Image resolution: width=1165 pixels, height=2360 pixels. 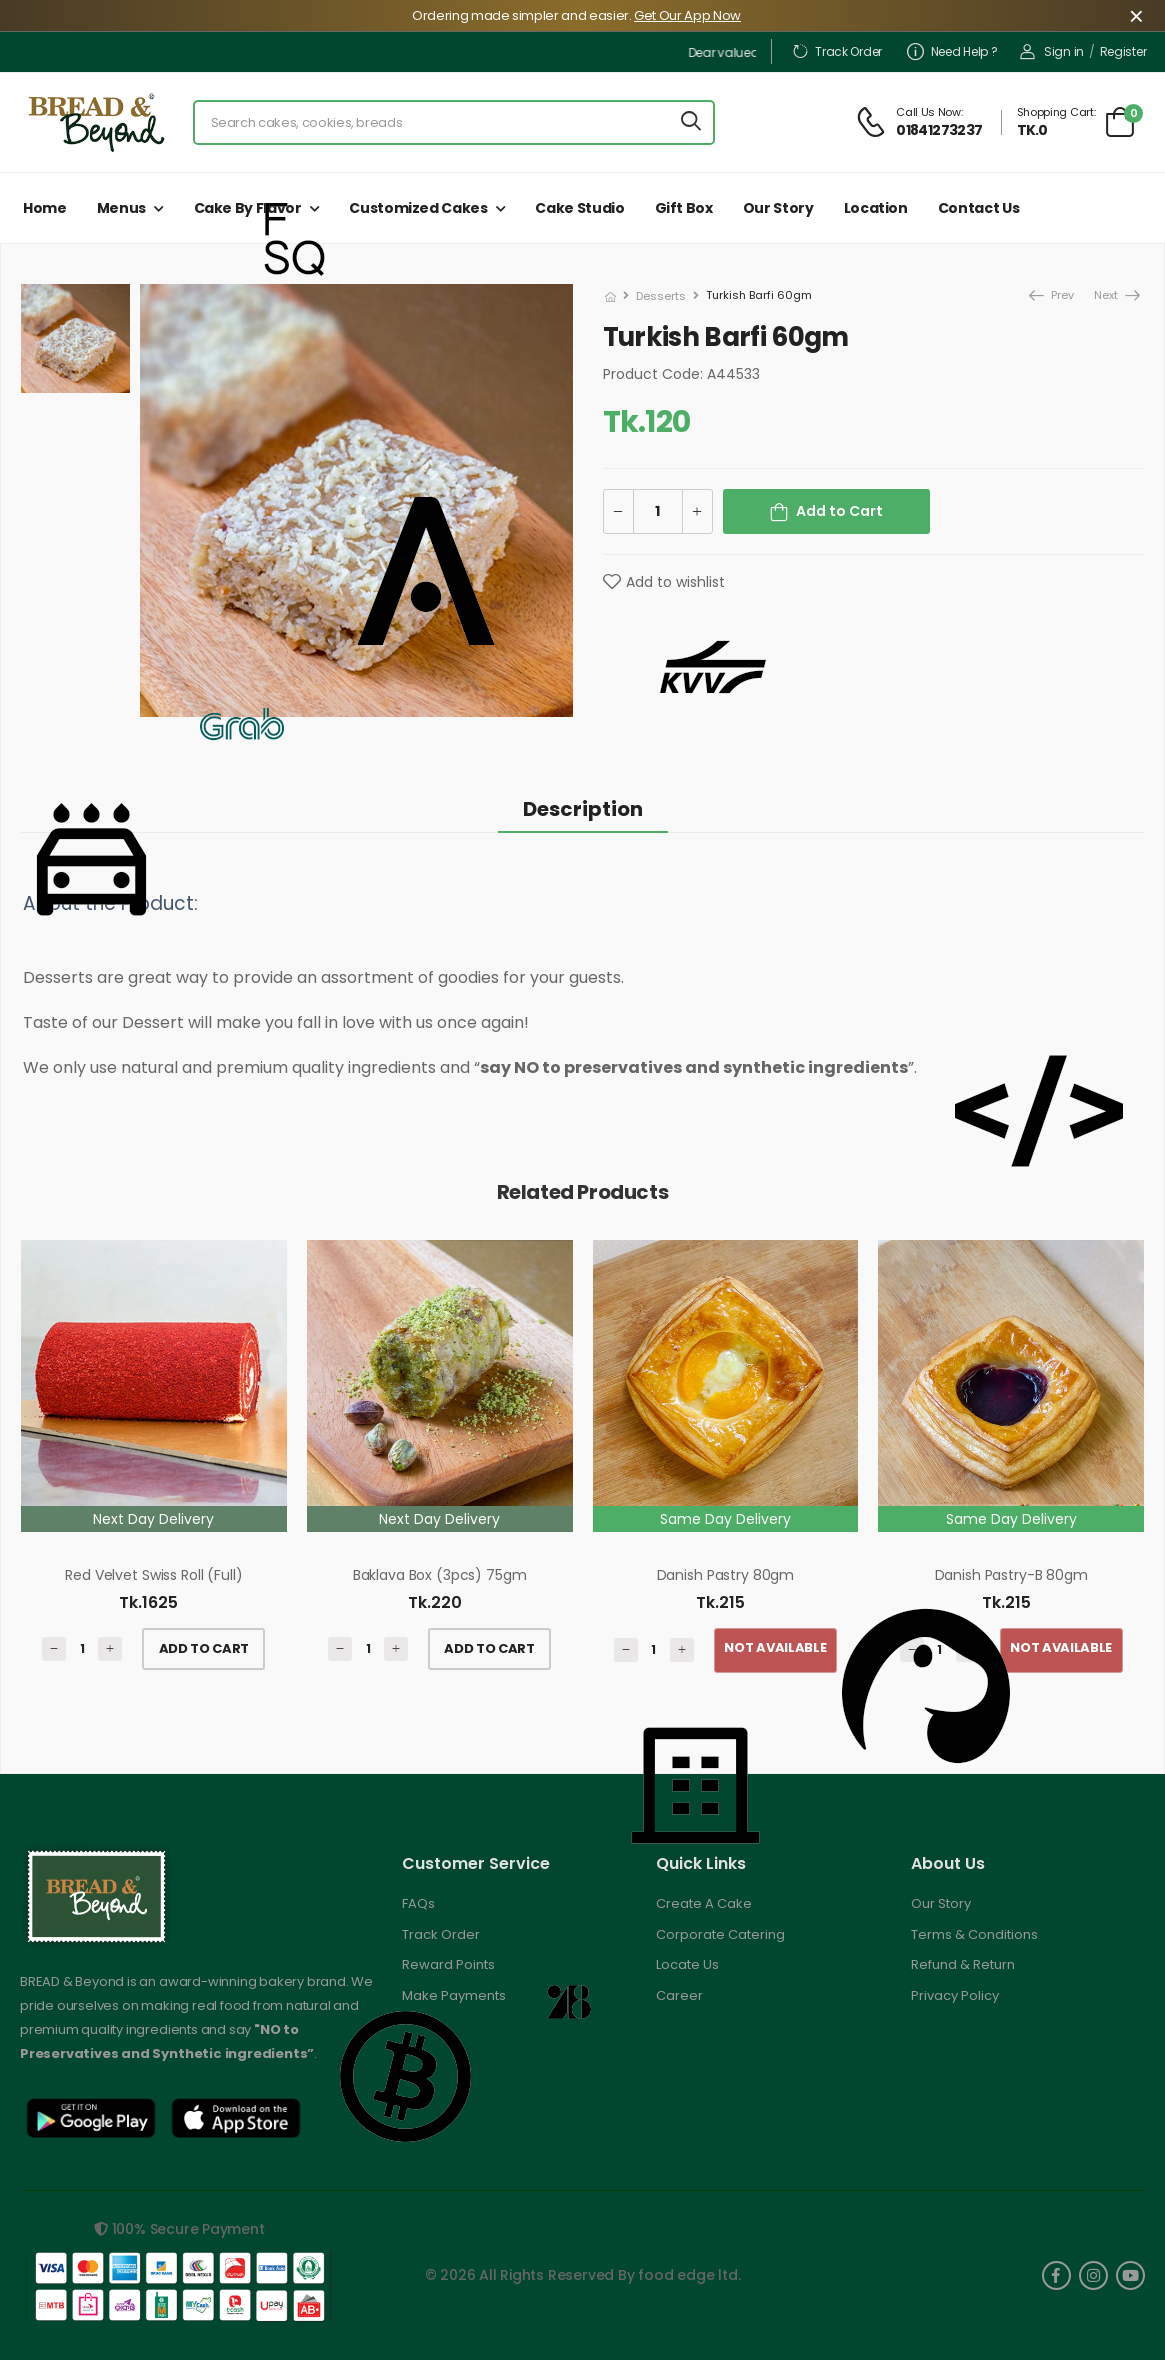 I want to click on htmx library or framework logo, so click(x=1039, y=1111).